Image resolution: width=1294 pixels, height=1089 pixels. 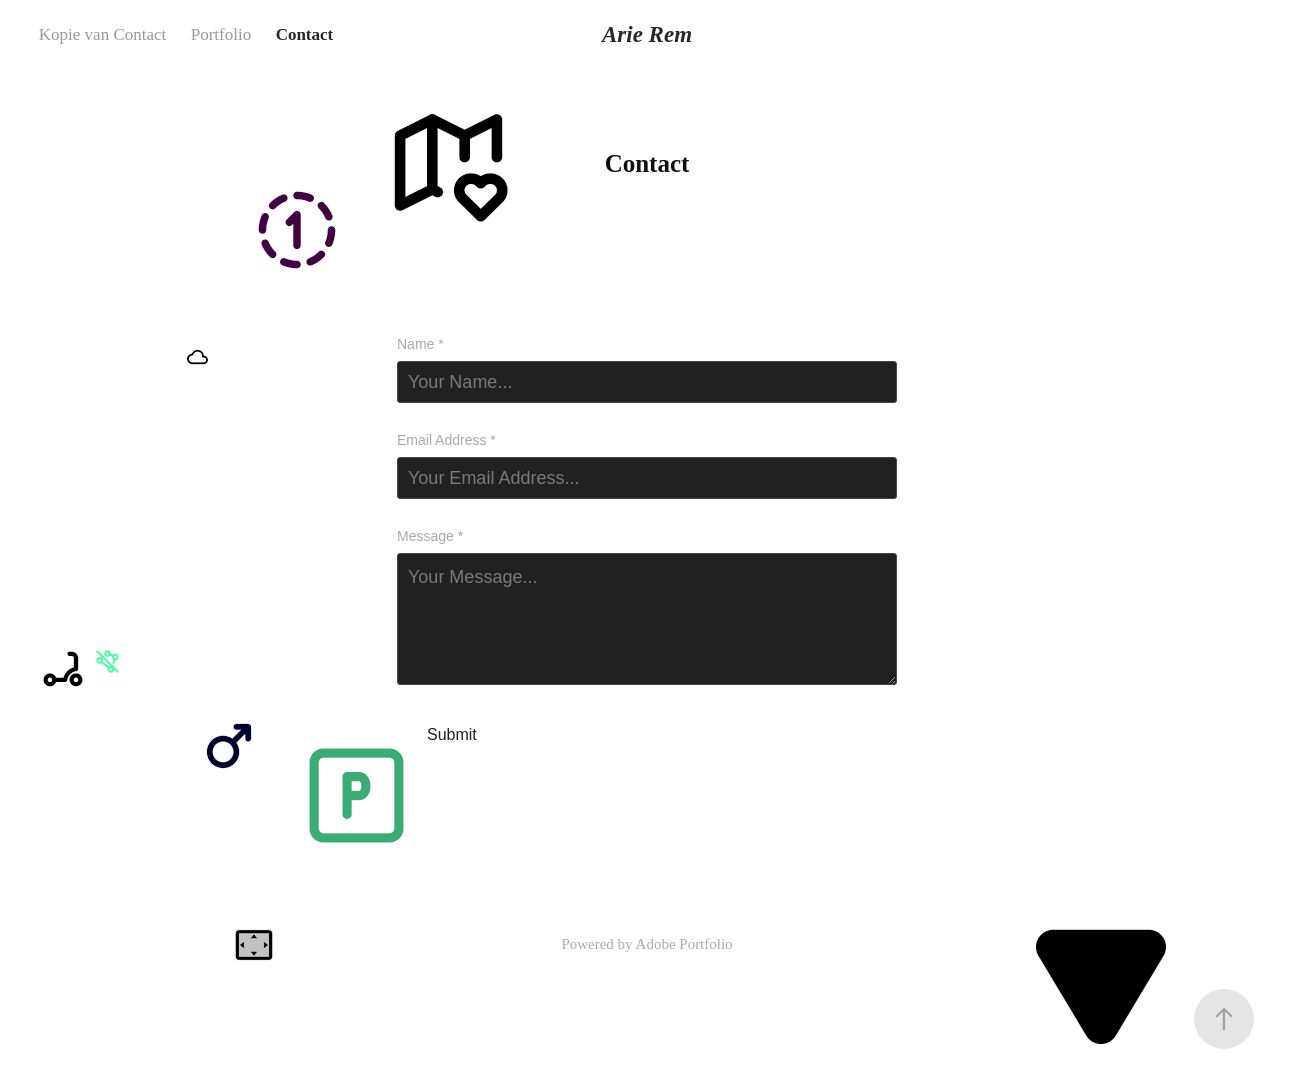 I want to click on adjust display overscan settings, so click(x=254, y=945).